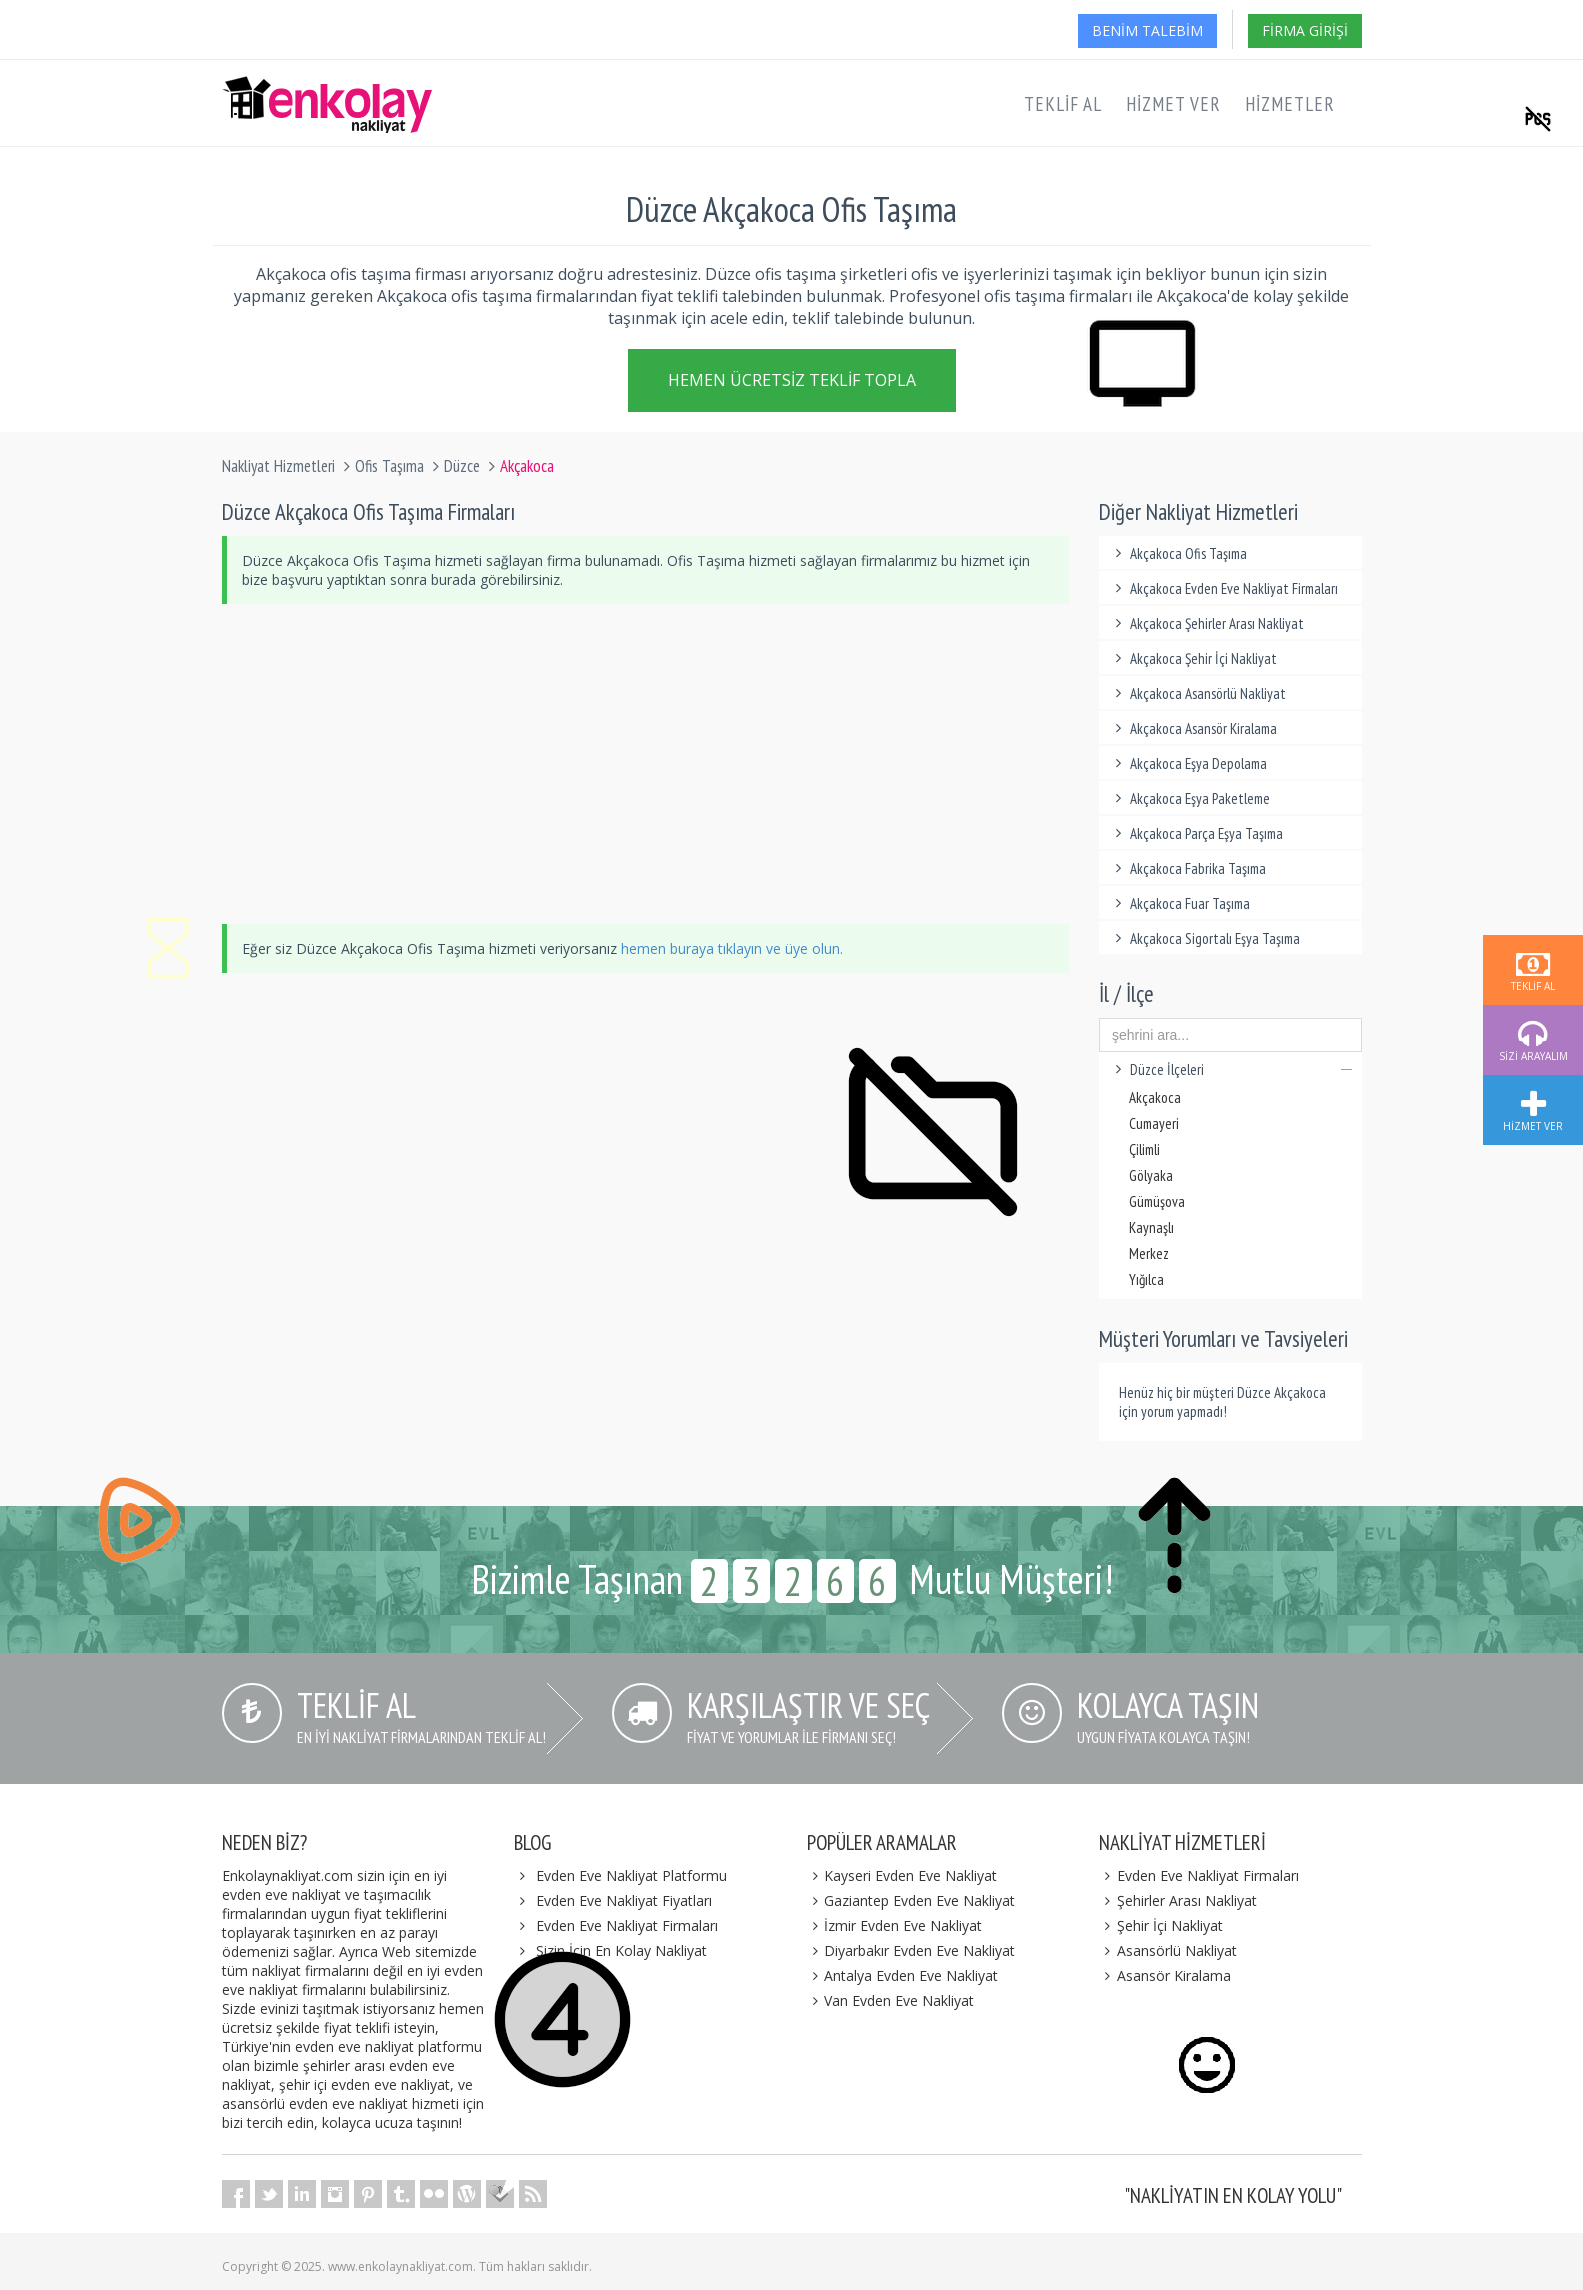 The image size is (1583, 2290). Describe the element at coordinates (168, 948) in the screenshot. I see `indicates loading or processing in progress` at that location.